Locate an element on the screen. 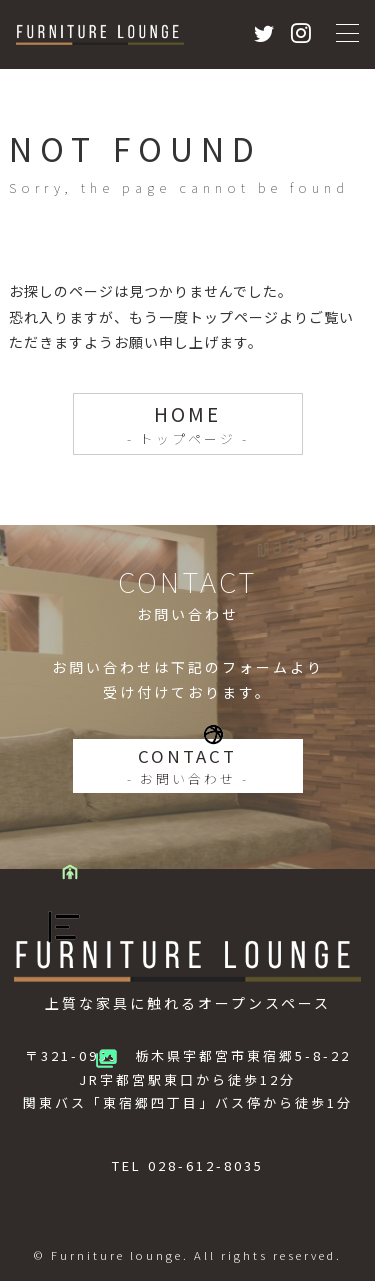  view photo gallery is located at coordinates (107, 1058).